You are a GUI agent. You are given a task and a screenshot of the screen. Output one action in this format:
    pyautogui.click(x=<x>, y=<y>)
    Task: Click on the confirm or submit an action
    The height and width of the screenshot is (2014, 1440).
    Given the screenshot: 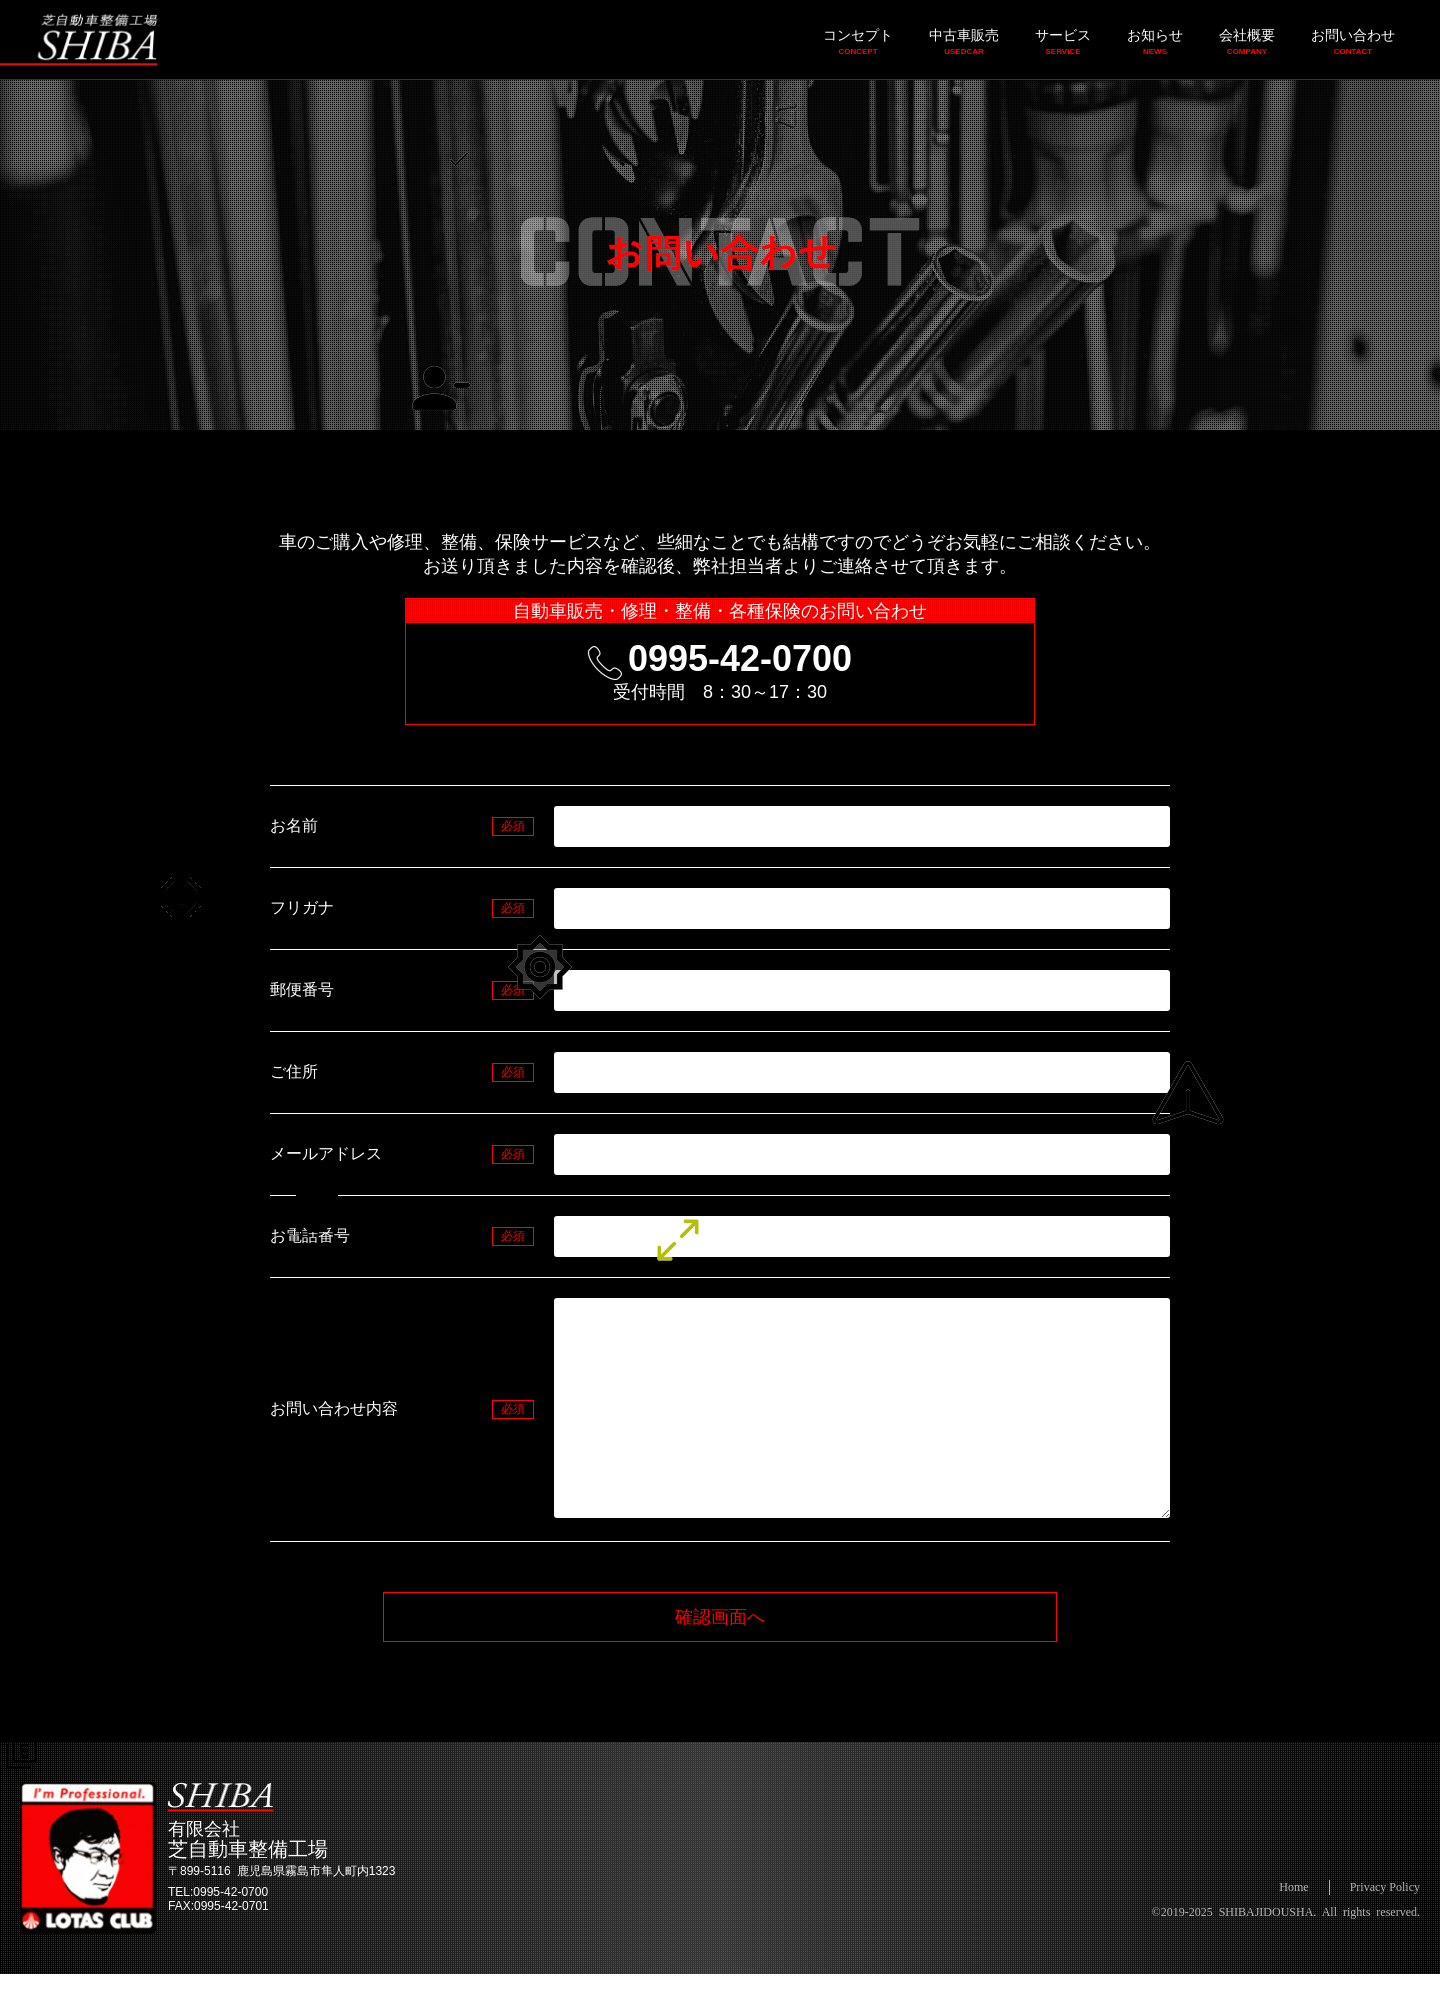 What is the action you would take?
    pyautogui.click(x=459, y=159)
    